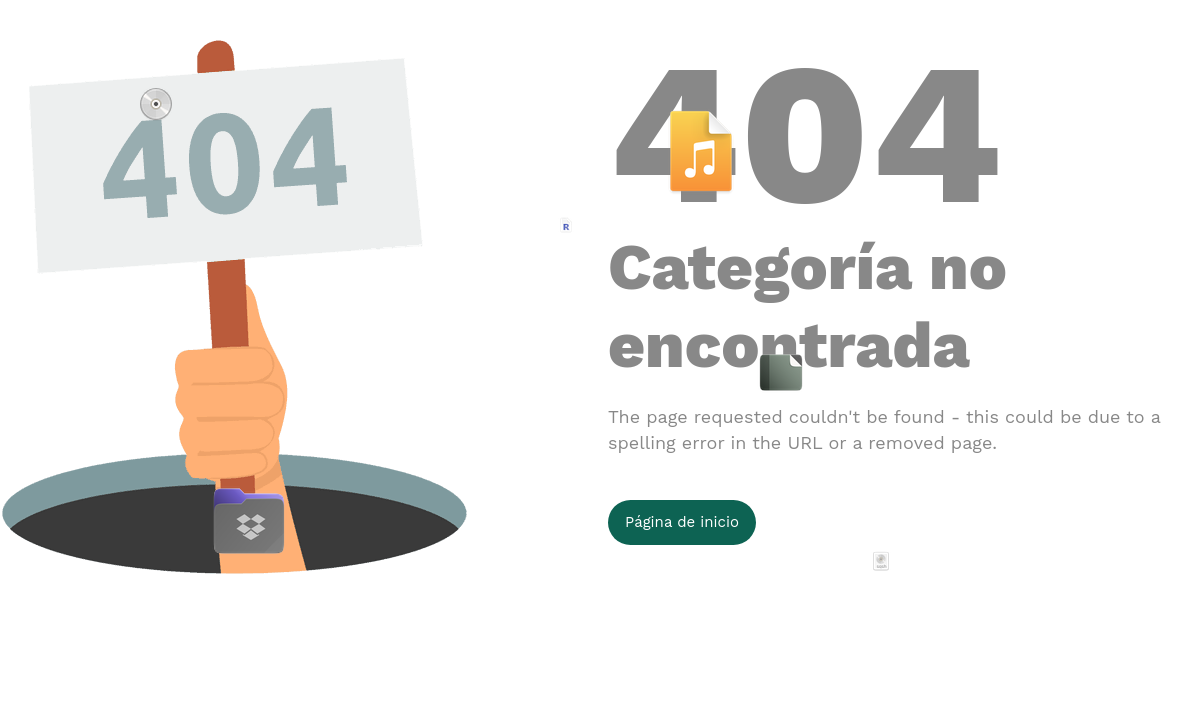  I want to click on access DVD-RW drive or disc, so click(156, 104).